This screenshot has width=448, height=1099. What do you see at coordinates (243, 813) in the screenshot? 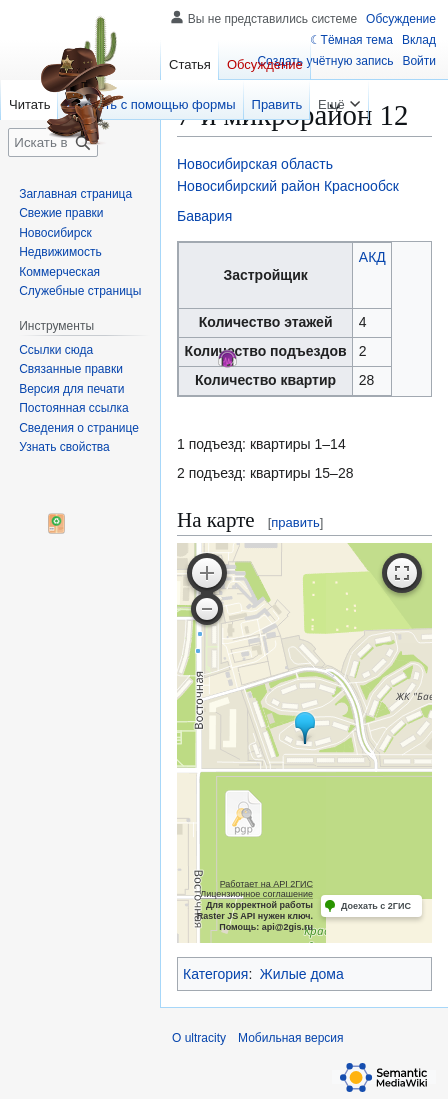
I see `a PGP encryption key file` at bounding box center [243, 813].